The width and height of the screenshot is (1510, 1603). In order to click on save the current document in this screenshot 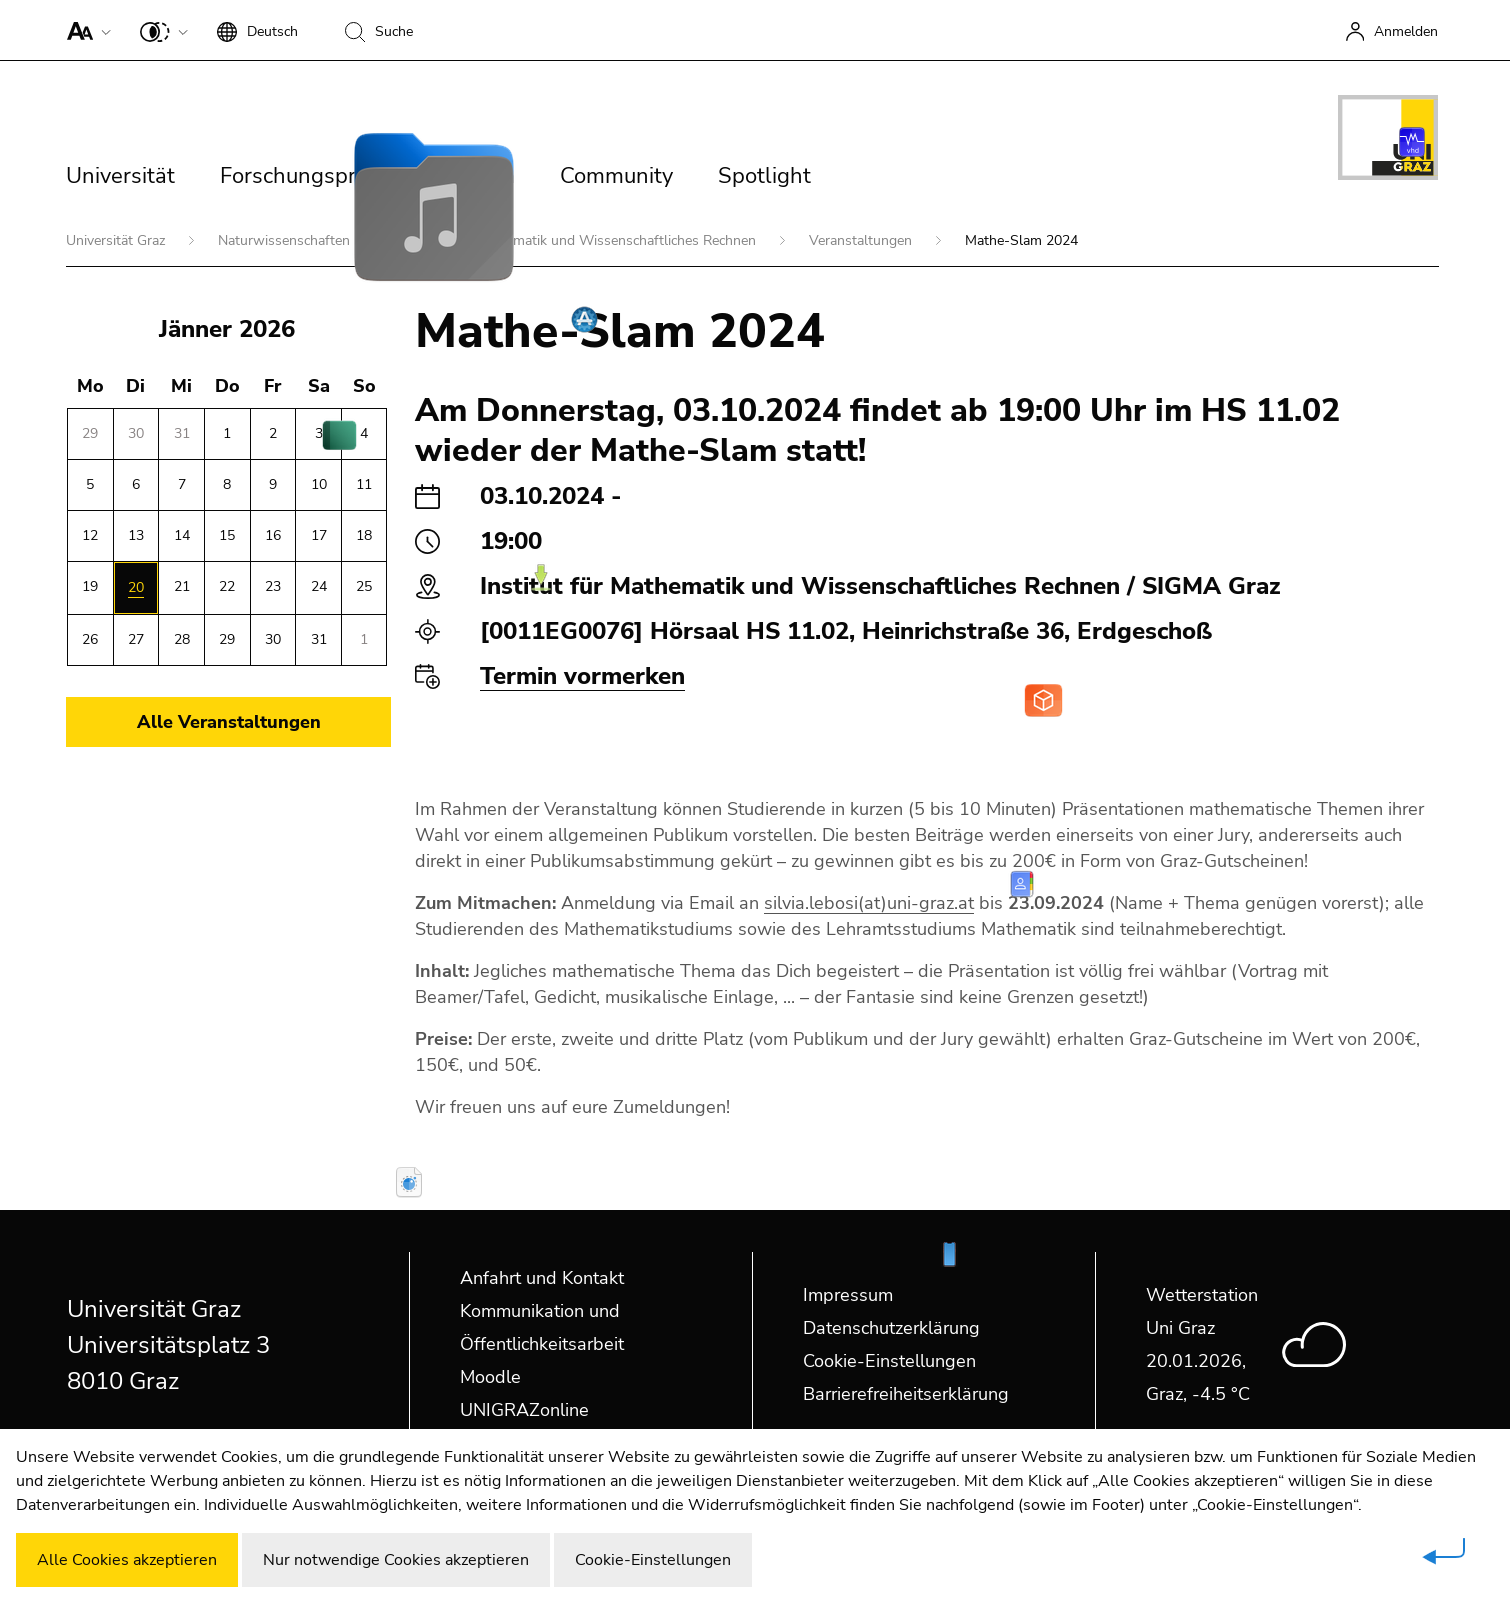, I will do `click(541, 575)`.